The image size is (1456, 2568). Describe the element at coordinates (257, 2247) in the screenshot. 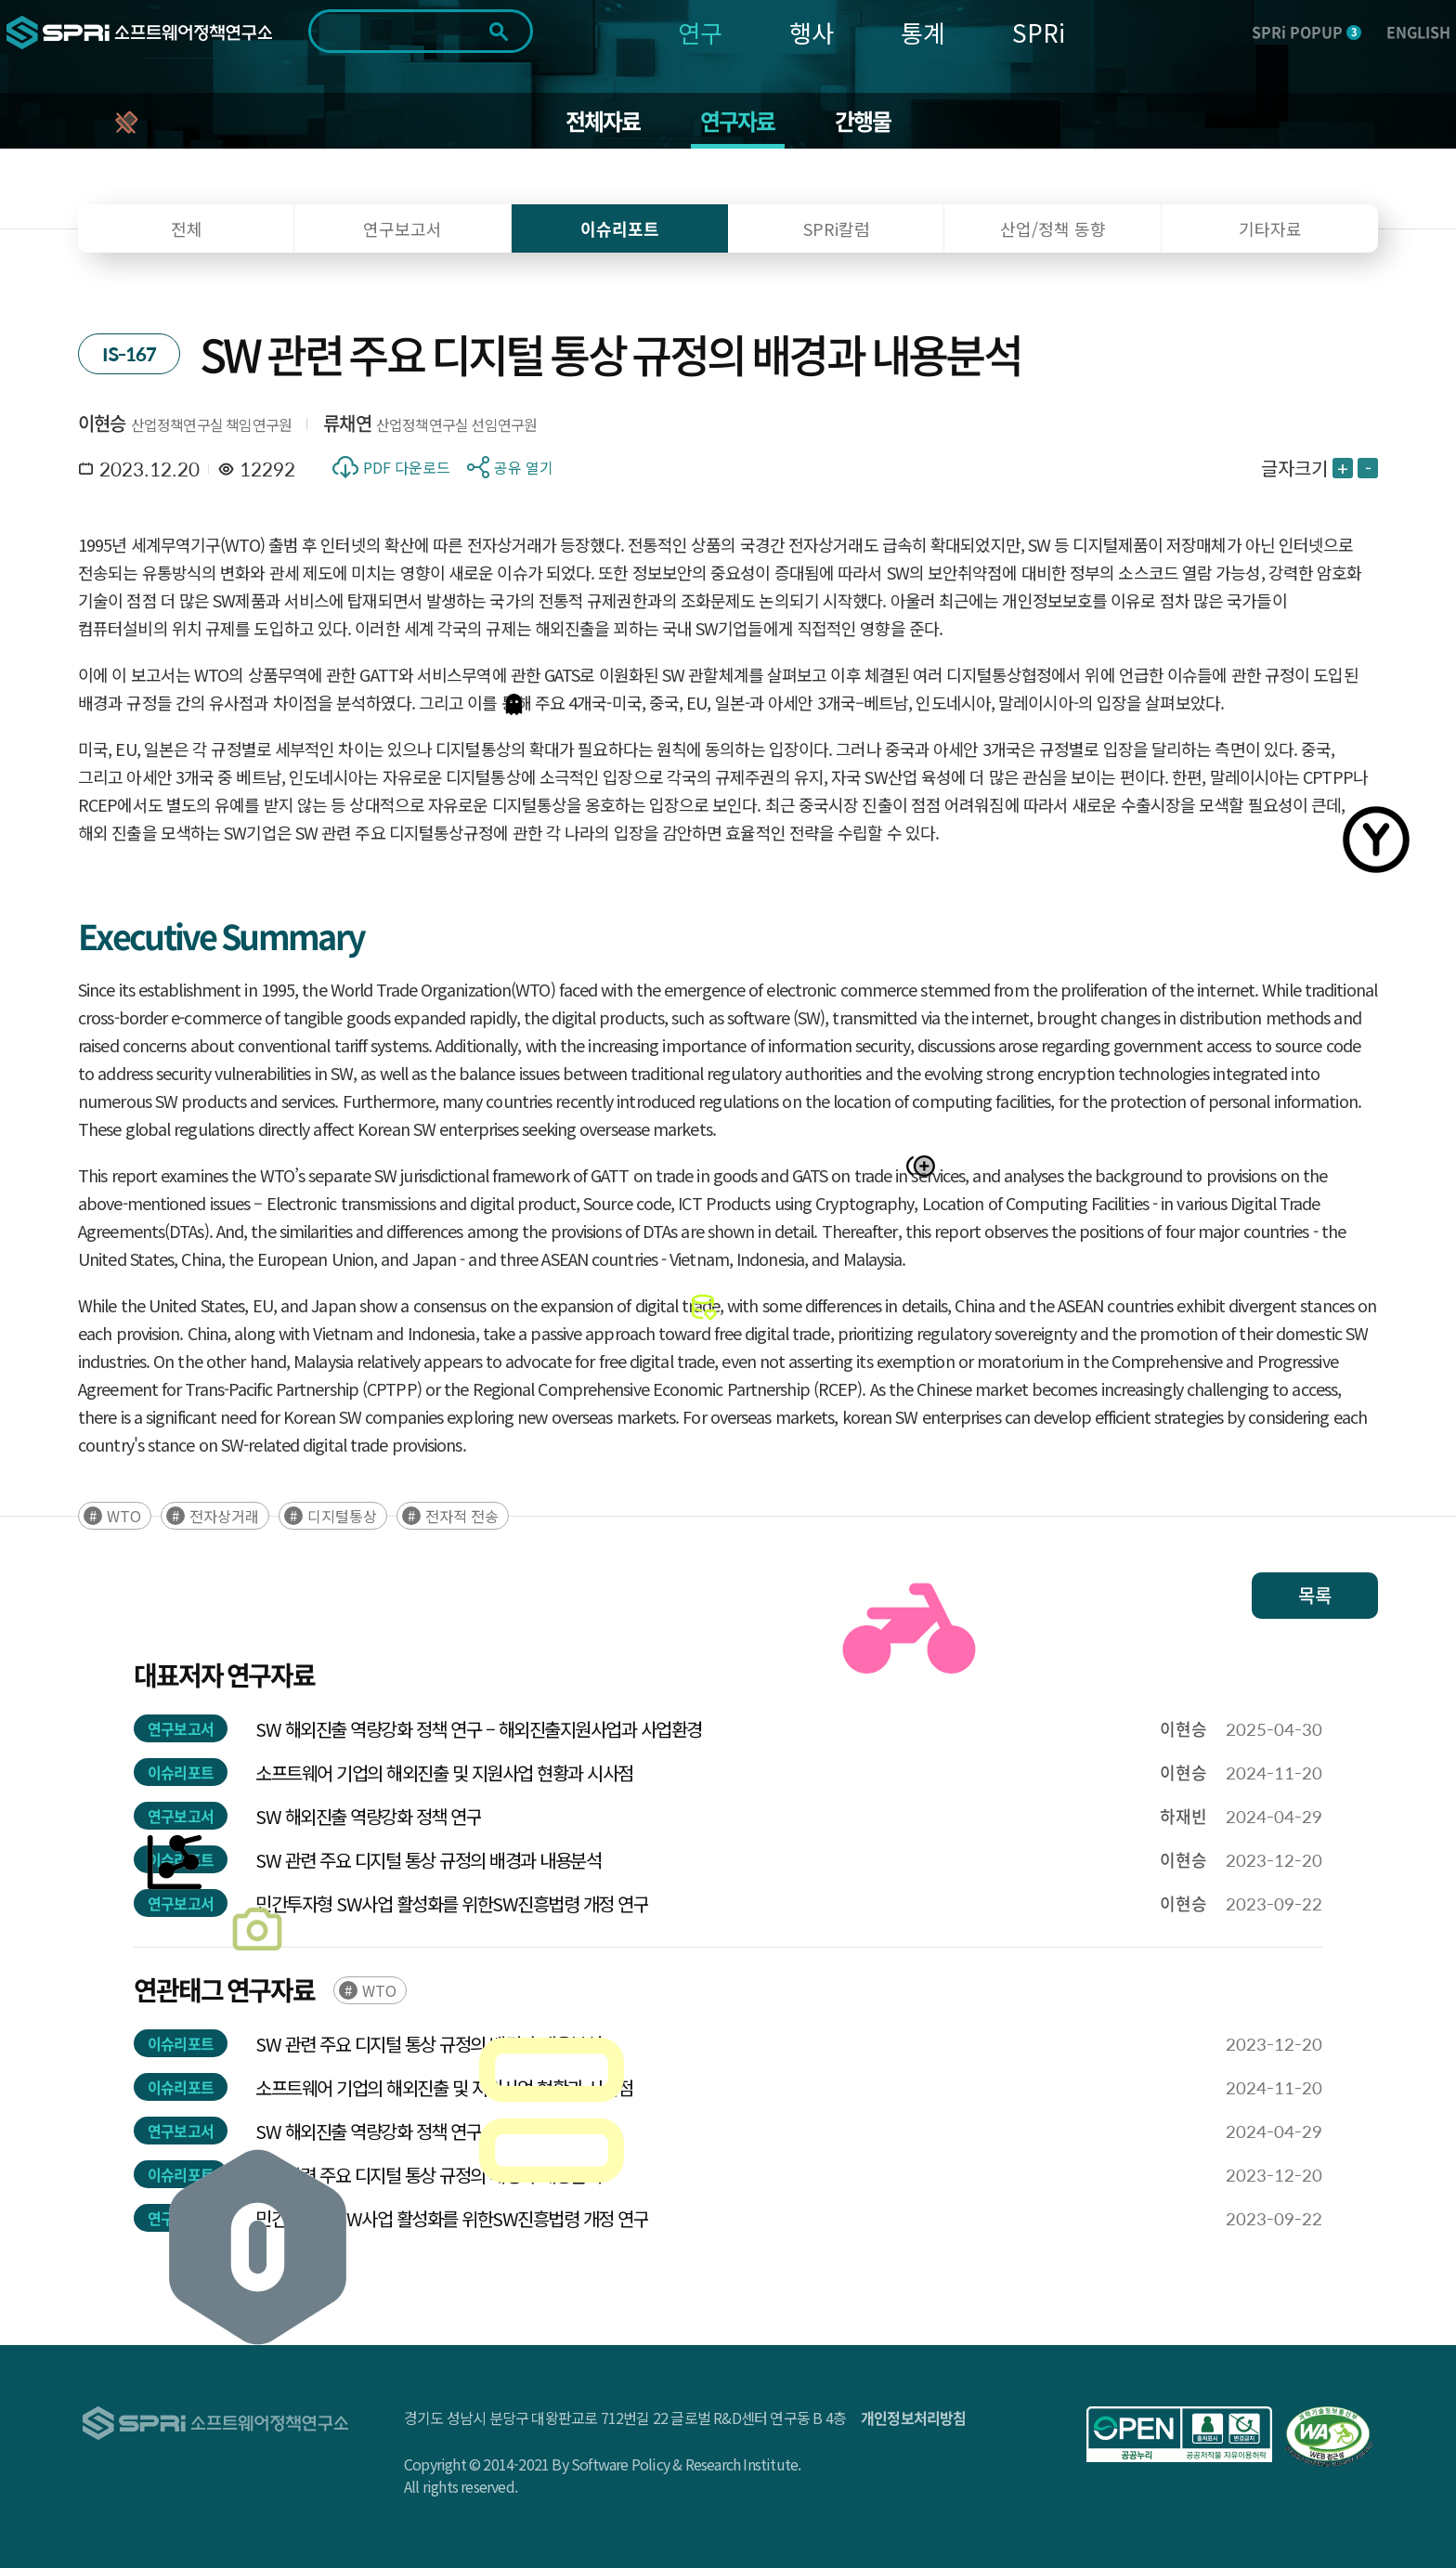

I see `indicates an "O" status or category marker` at that location.